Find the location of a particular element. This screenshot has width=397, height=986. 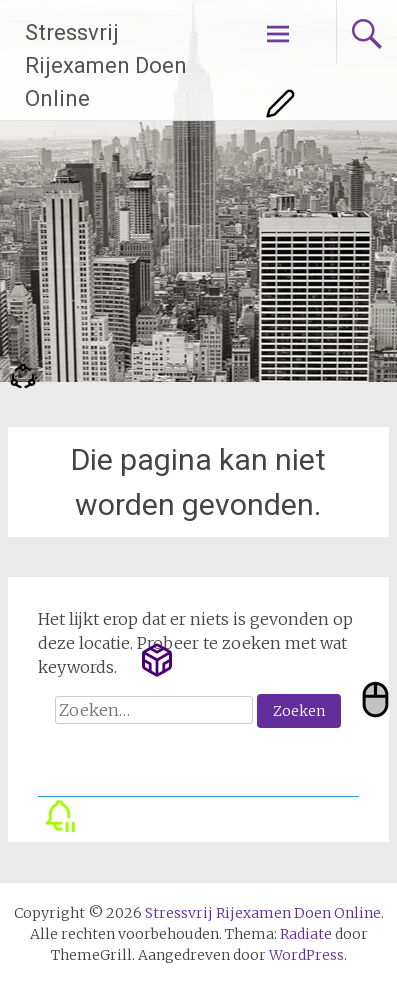

pause notifications is located at coordinates (59, 815).